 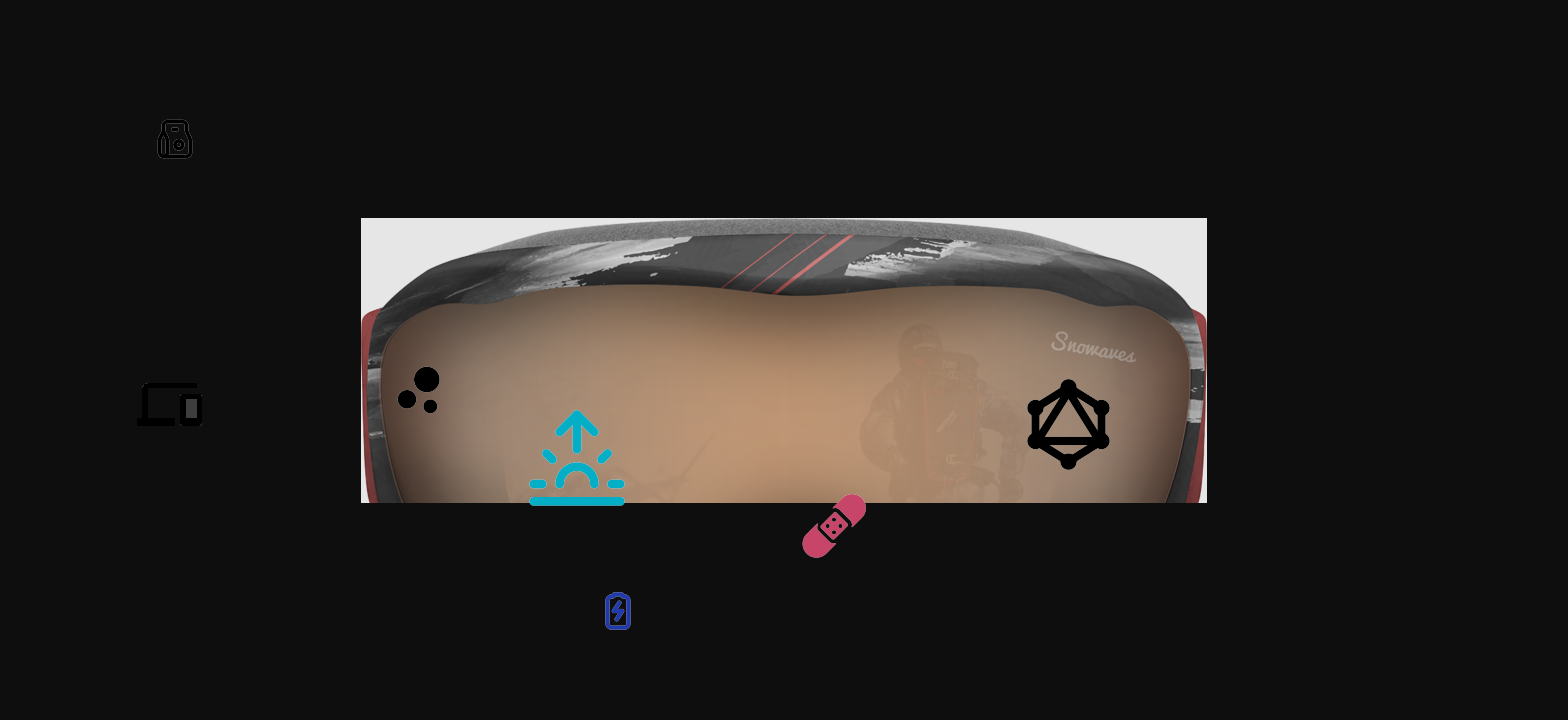 What do you see at coordinates (577, 458) in the screenshot?
I see `set a morning alarm or wake-up time` at bounding box center [577, 458].